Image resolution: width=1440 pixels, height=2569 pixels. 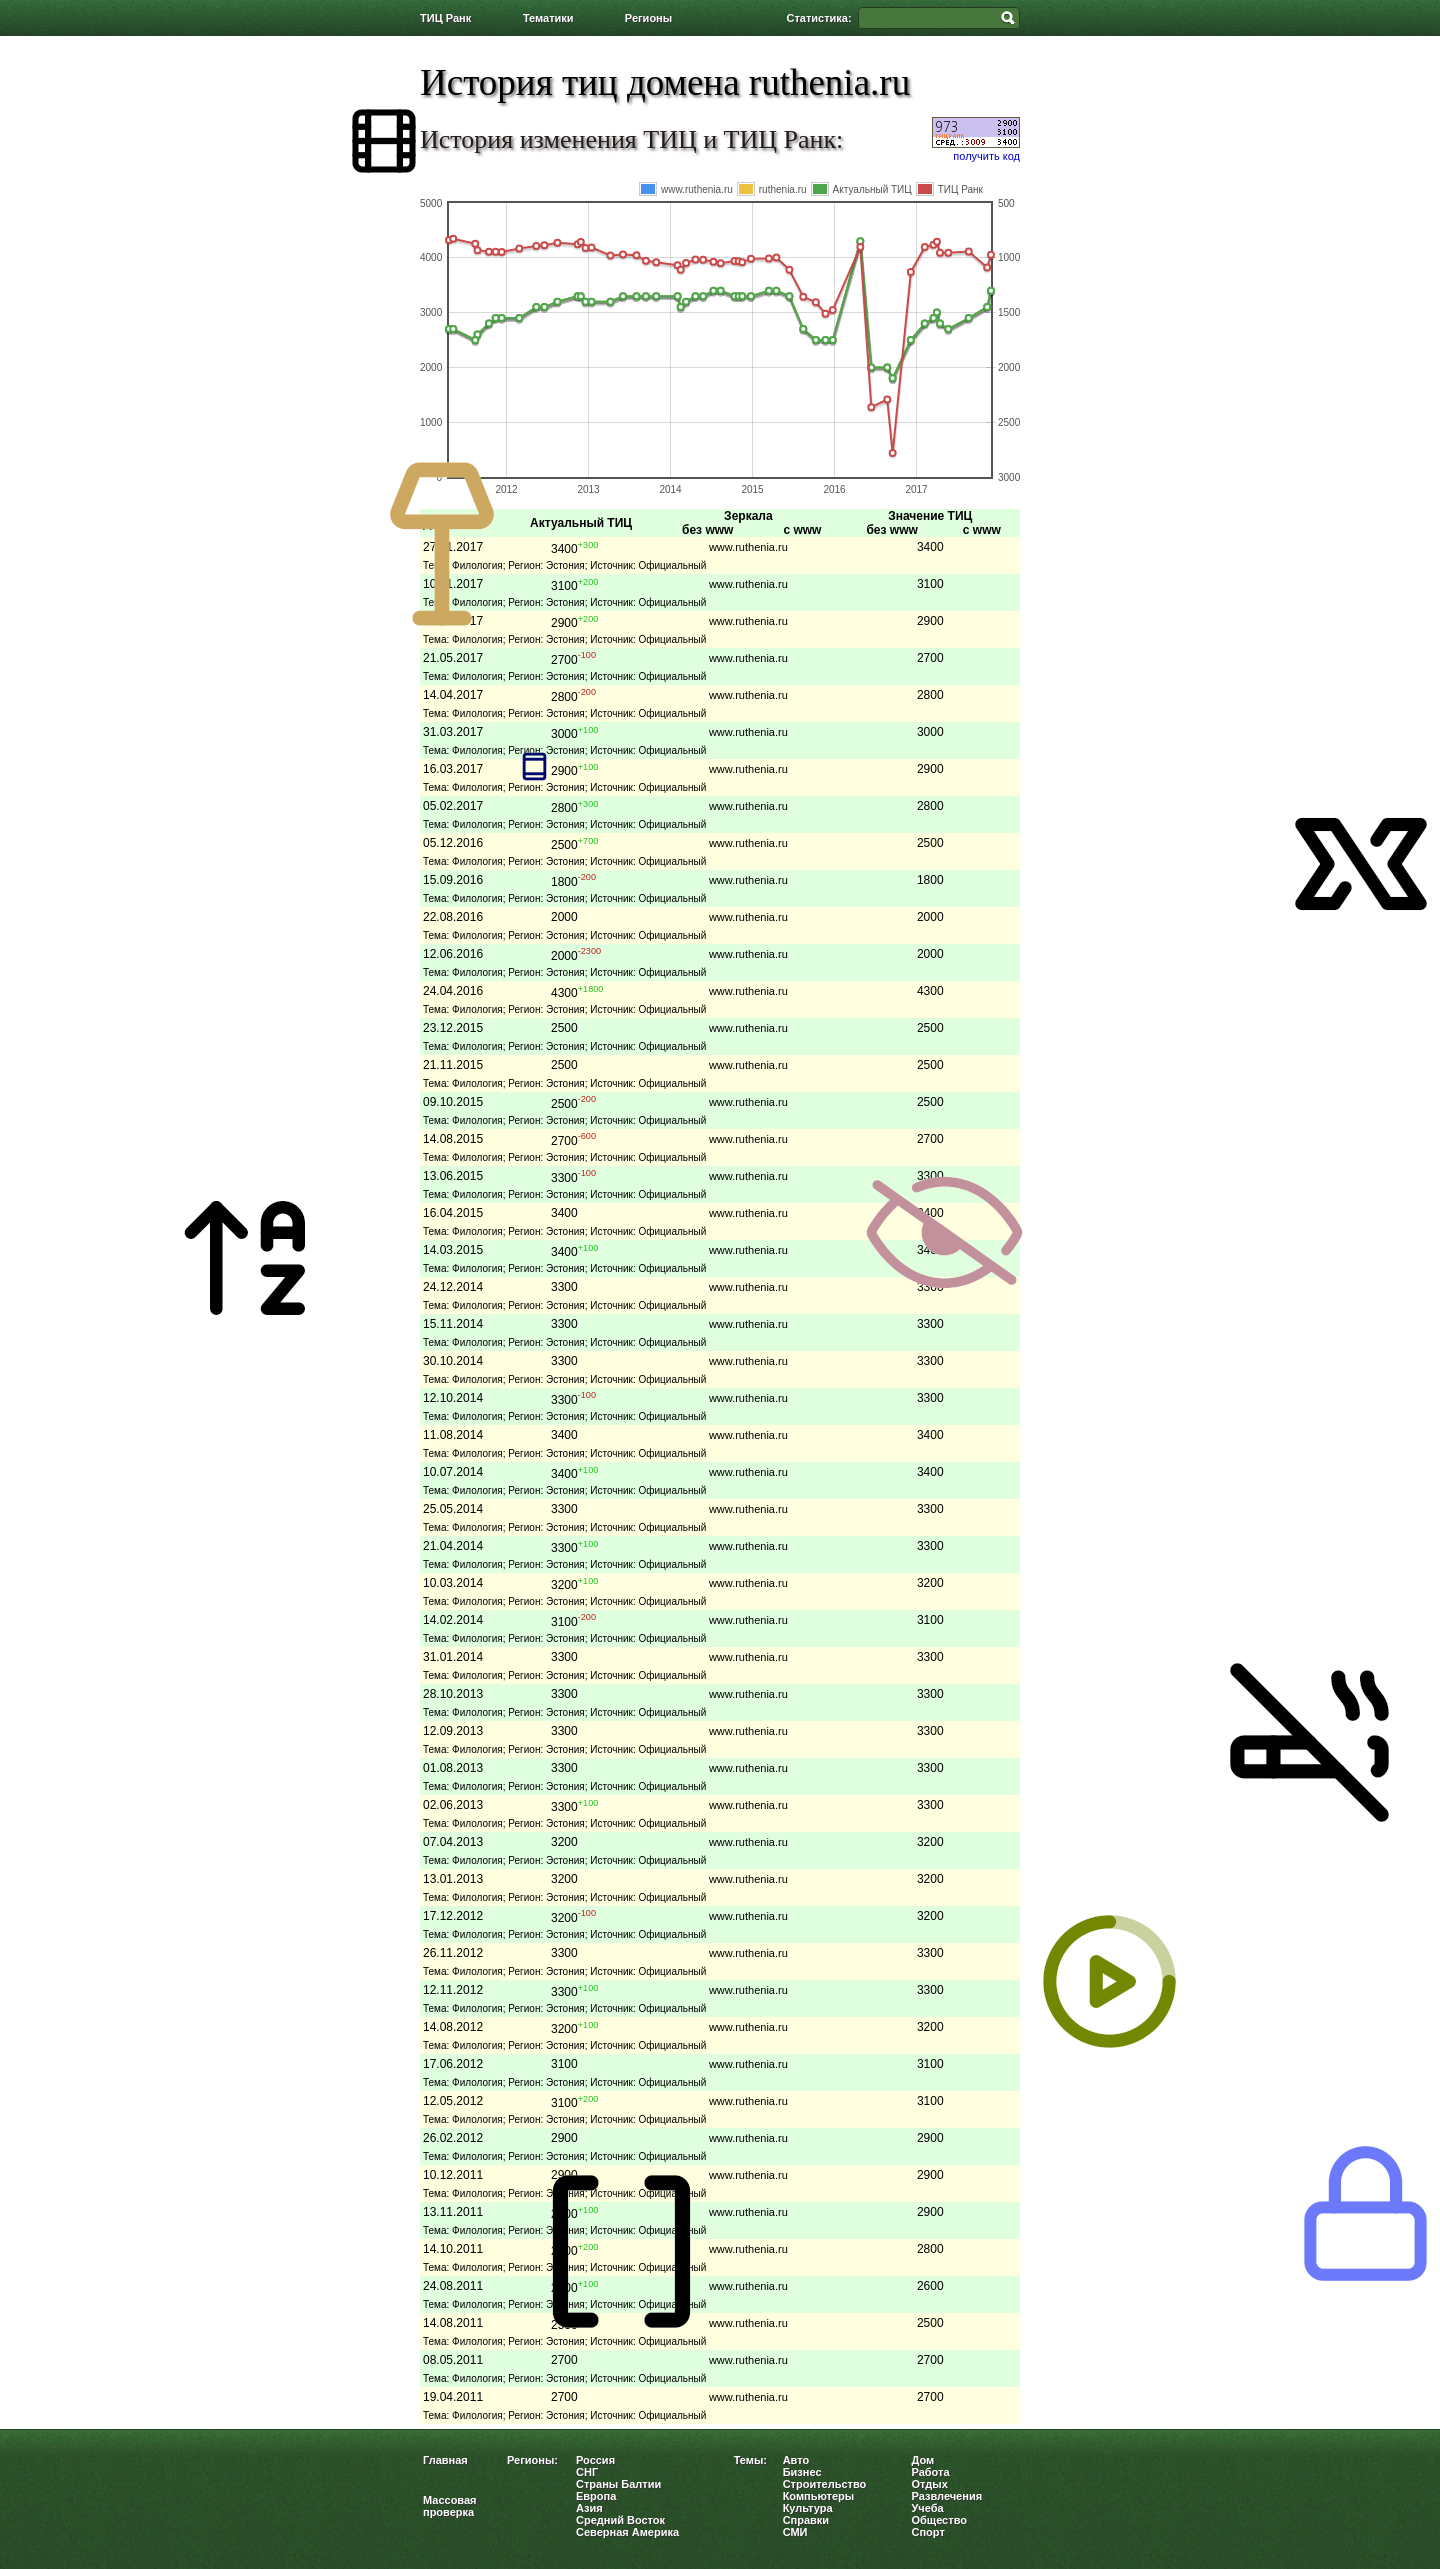 What do you see at coordinates (442, 544) in the screenshot?
I see `toggle floor lamp on or off` at bounding box center [442, 544].